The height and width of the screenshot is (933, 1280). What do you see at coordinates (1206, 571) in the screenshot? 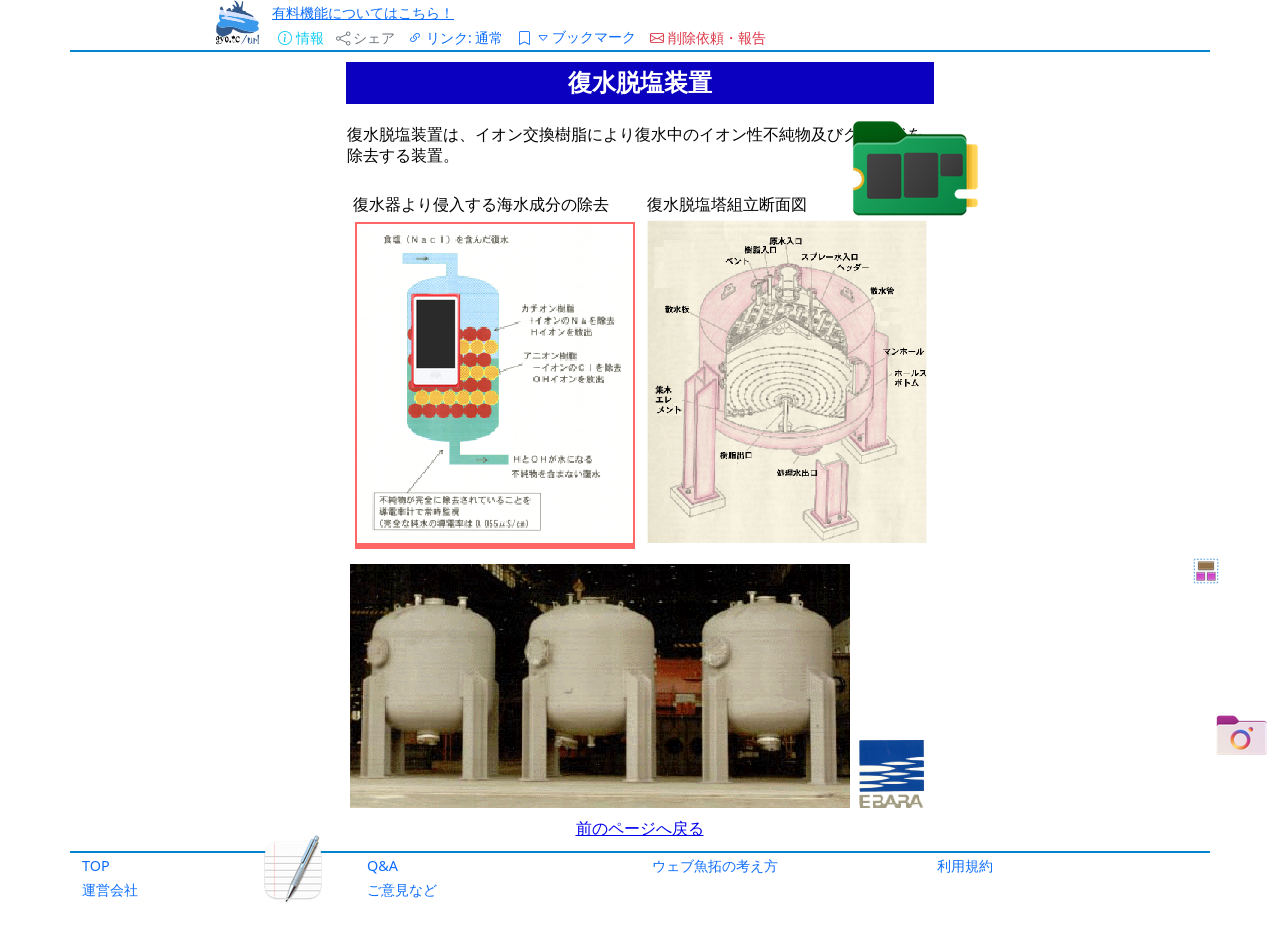
I see `select all items in the current view` at bounding box center [1206, 571].